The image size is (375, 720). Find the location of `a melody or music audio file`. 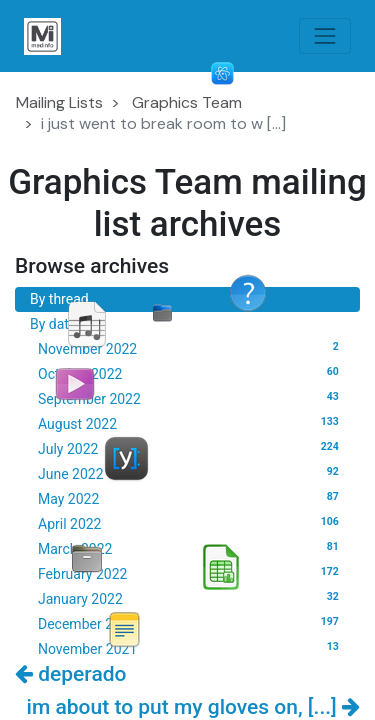

a melody or music audio file is located at coordinates (87, 324).